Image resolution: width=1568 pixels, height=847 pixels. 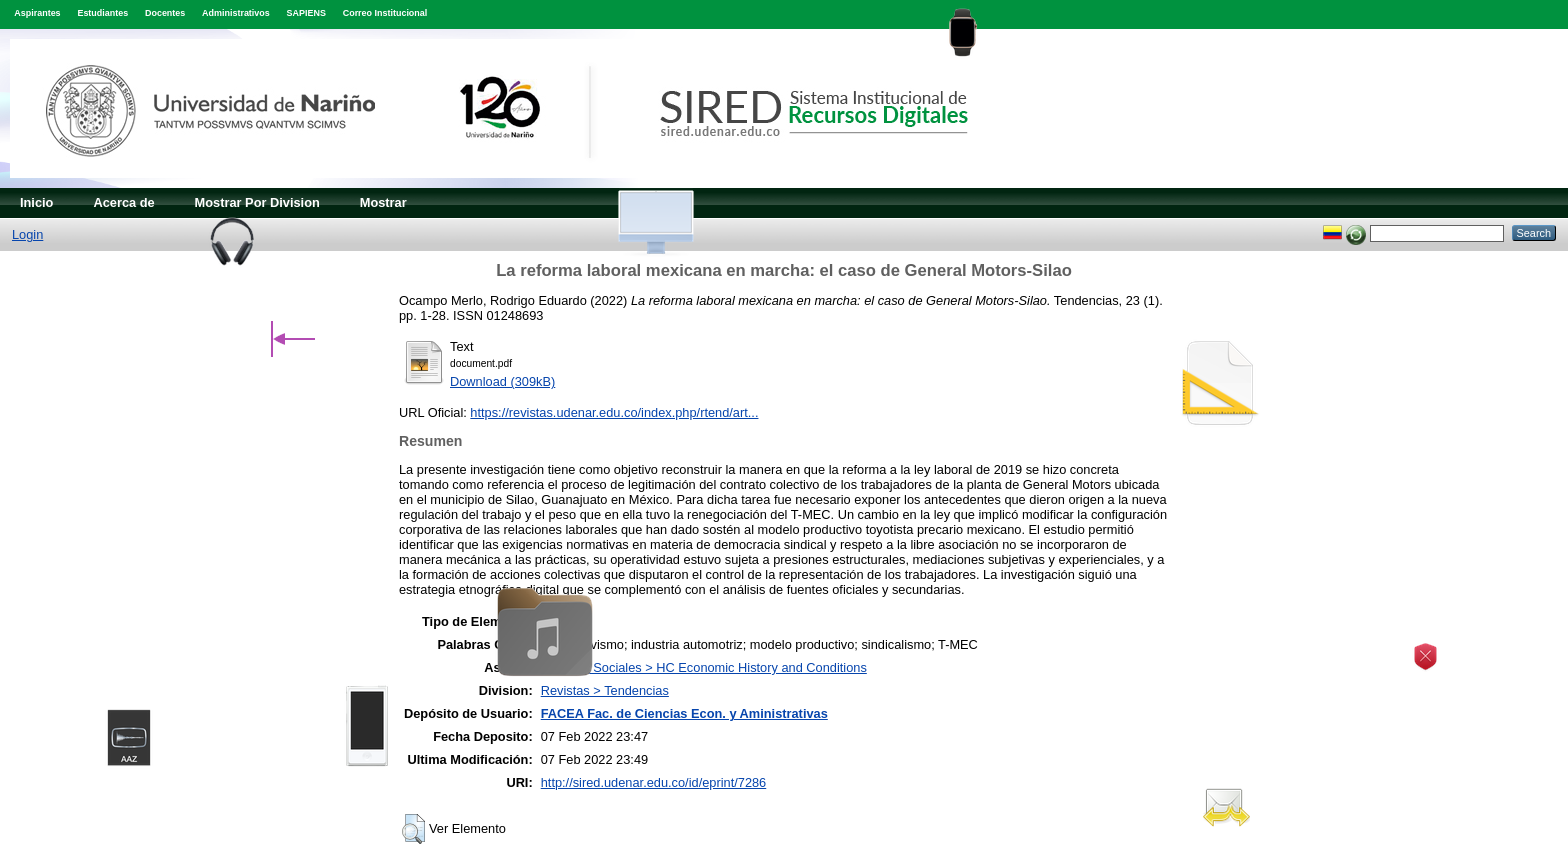 What do you see at coordinates (962, 32) in the screenshot?
I see `manage your paired Apple Watch` at bounding box center [962, 32].